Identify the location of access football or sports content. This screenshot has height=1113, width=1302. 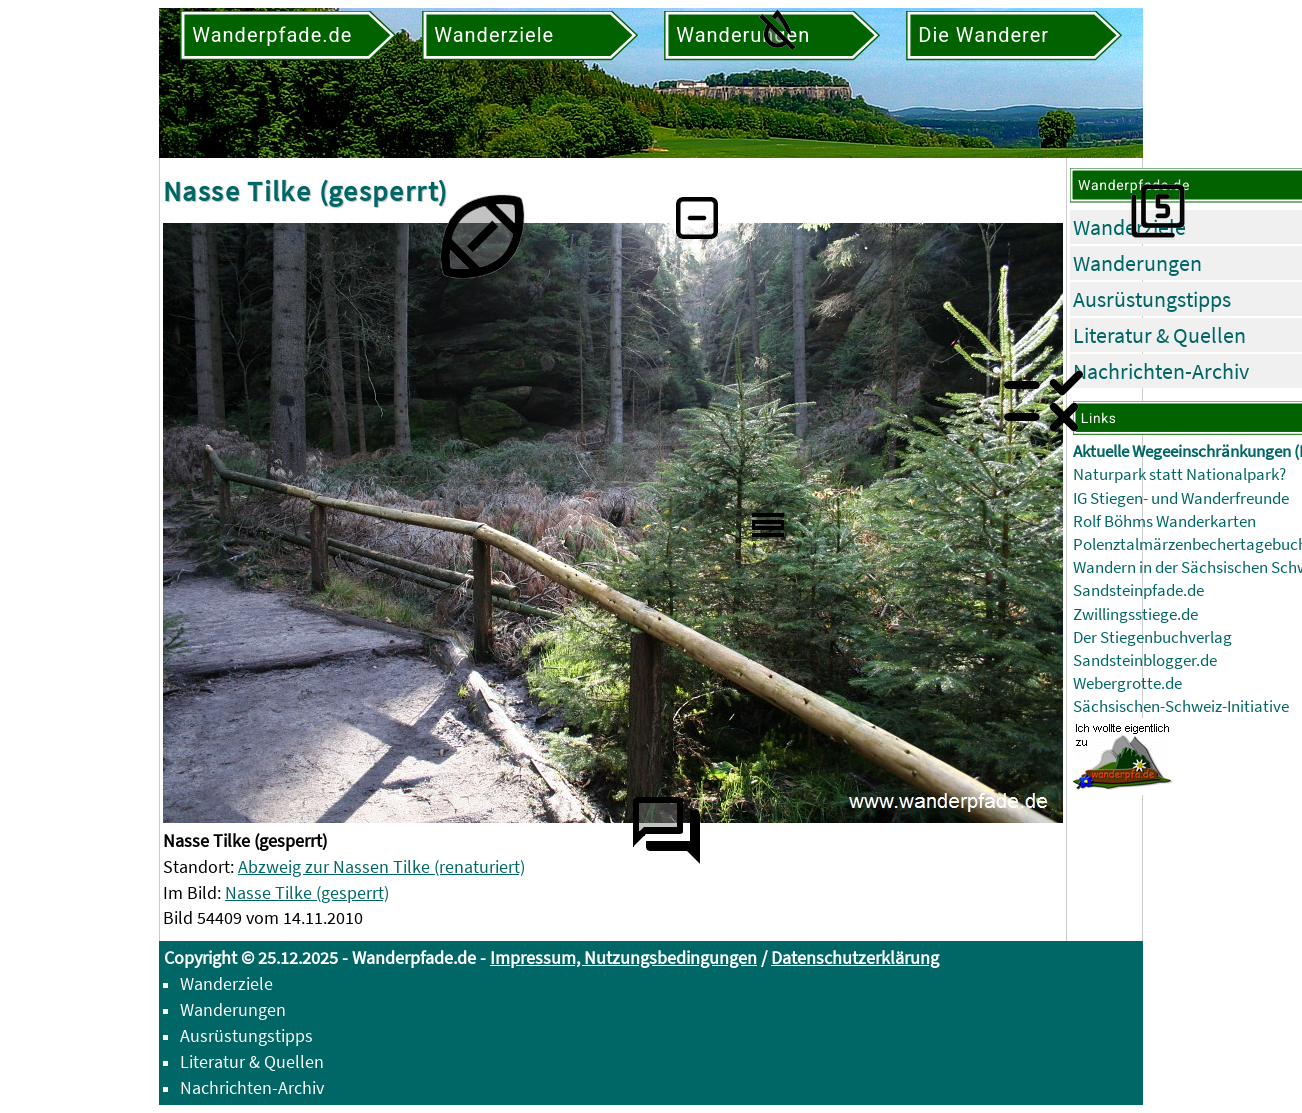
(482, 236).